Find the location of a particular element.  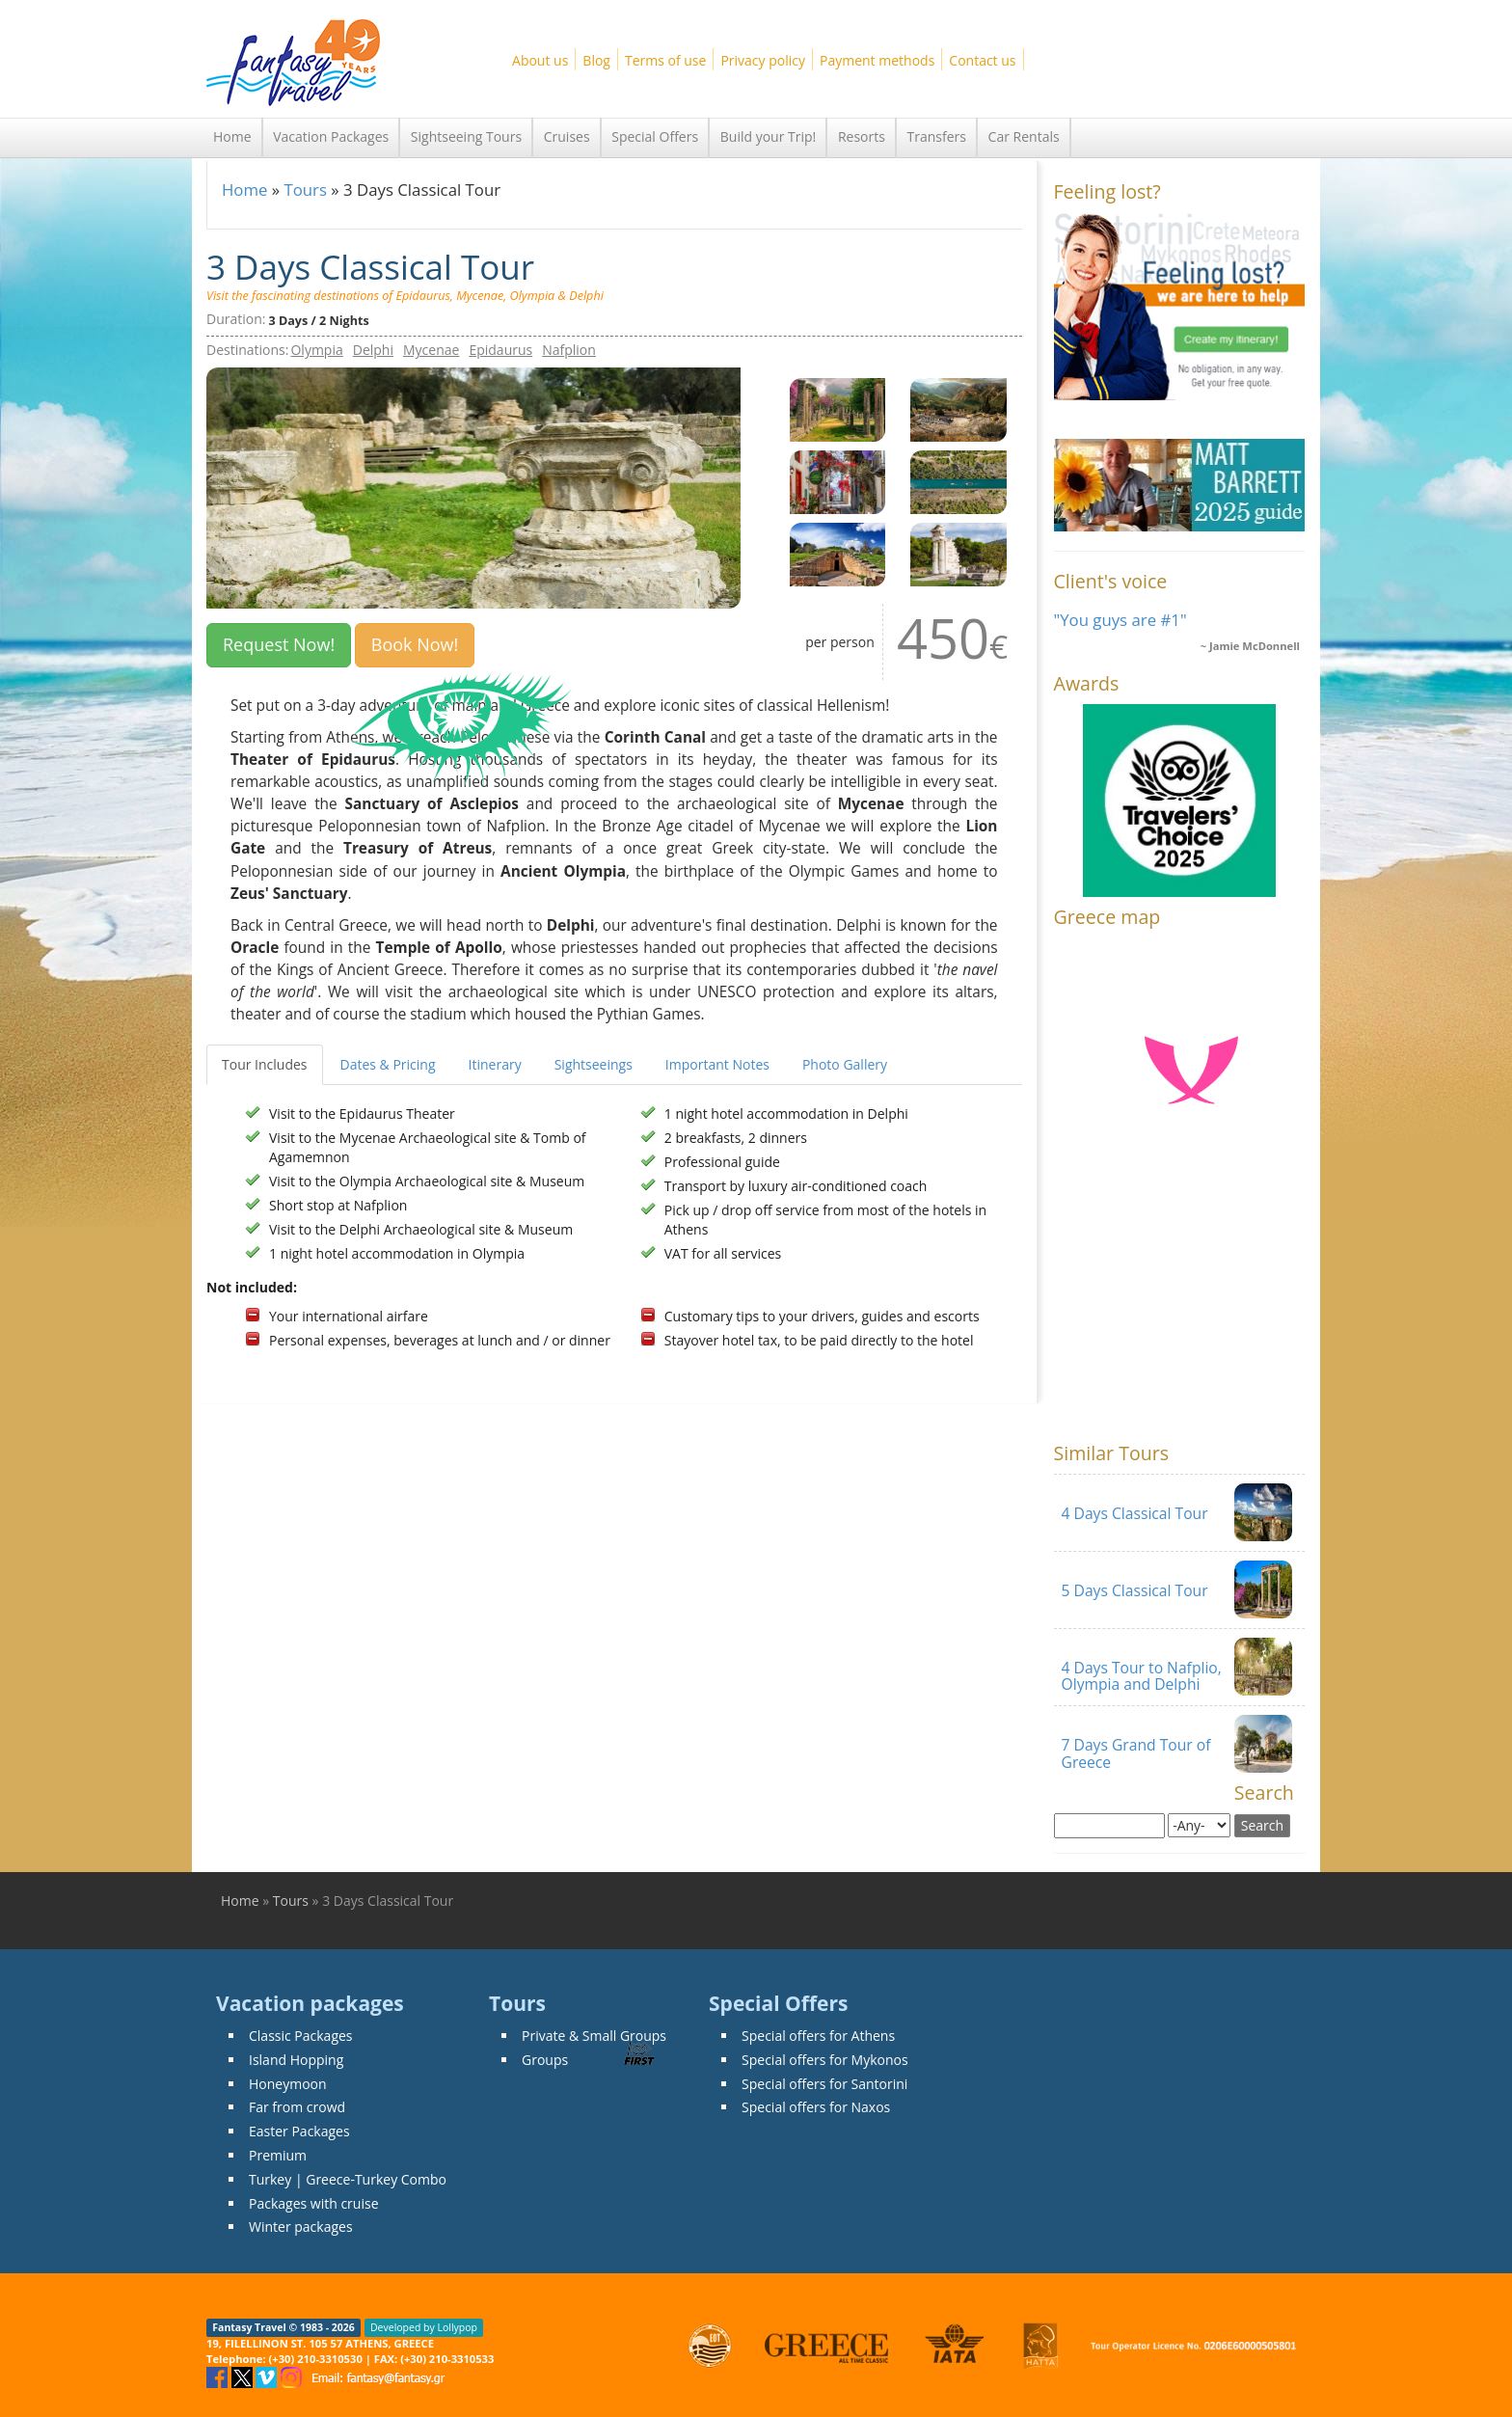

FIRST Robotics competition logo is located at coordinates (639, 2053).